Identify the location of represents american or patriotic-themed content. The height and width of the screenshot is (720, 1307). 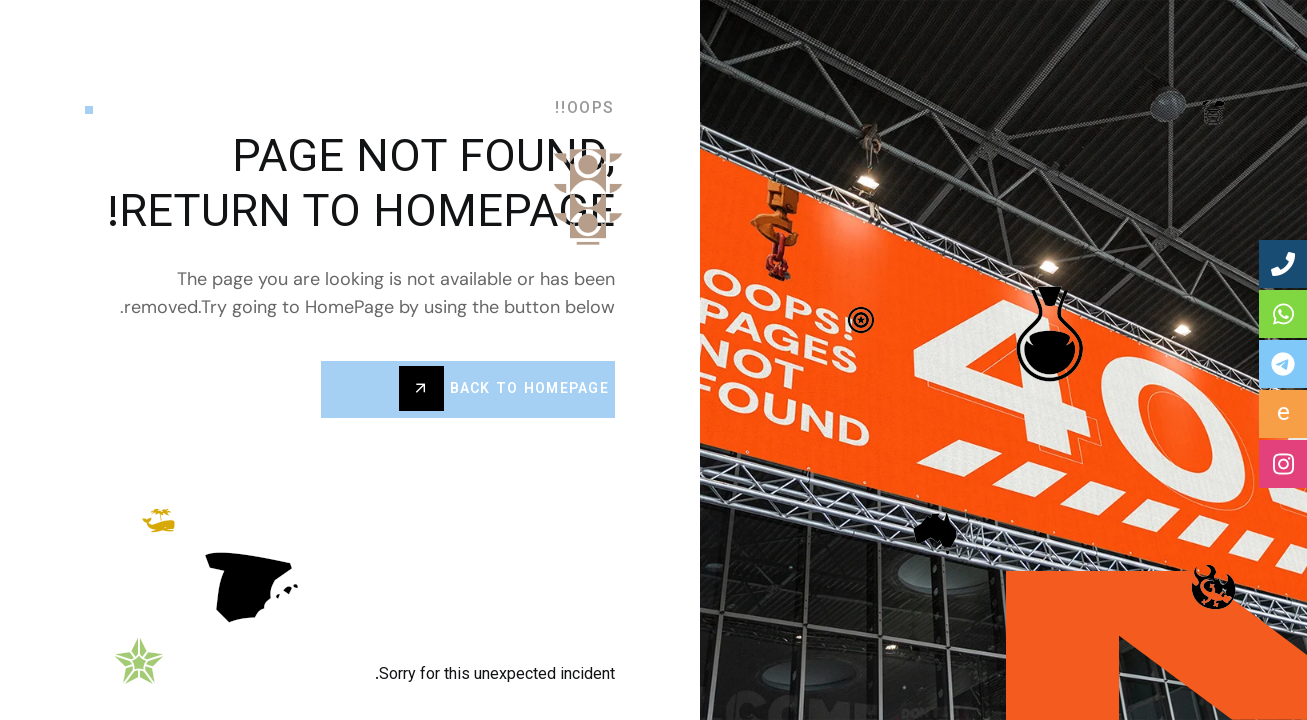
(861, 320).